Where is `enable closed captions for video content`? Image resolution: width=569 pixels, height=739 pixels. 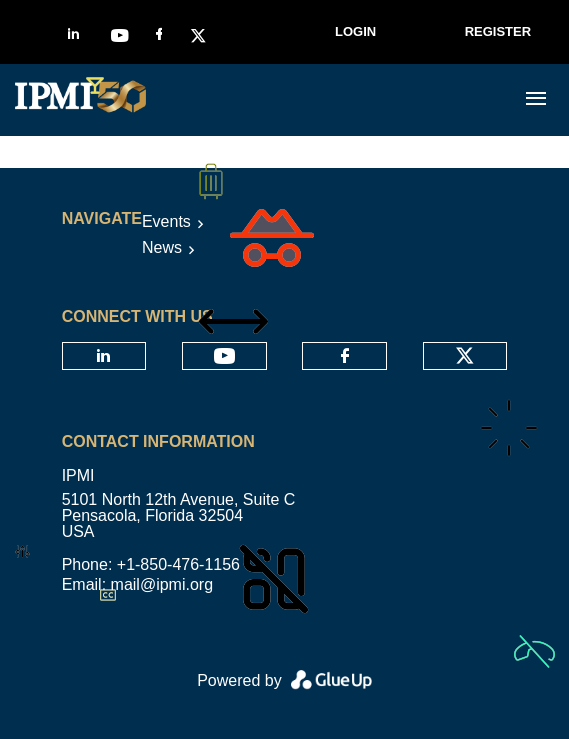
enable closed captions for video content is located at coordinates (108, 595).